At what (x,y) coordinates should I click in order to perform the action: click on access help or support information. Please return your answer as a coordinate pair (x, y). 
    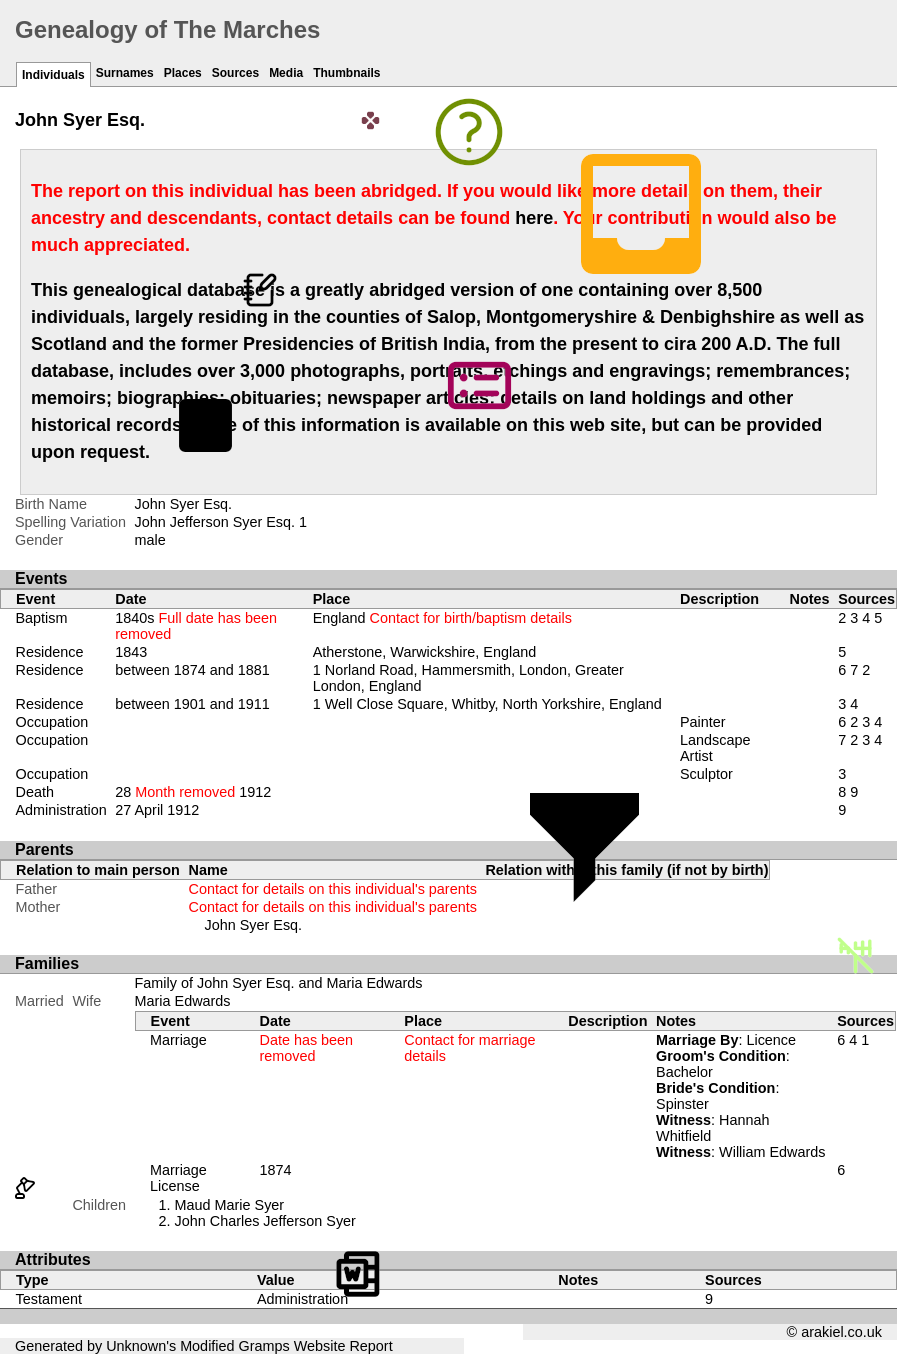
    Looking at the image, I should click on (469, 132).